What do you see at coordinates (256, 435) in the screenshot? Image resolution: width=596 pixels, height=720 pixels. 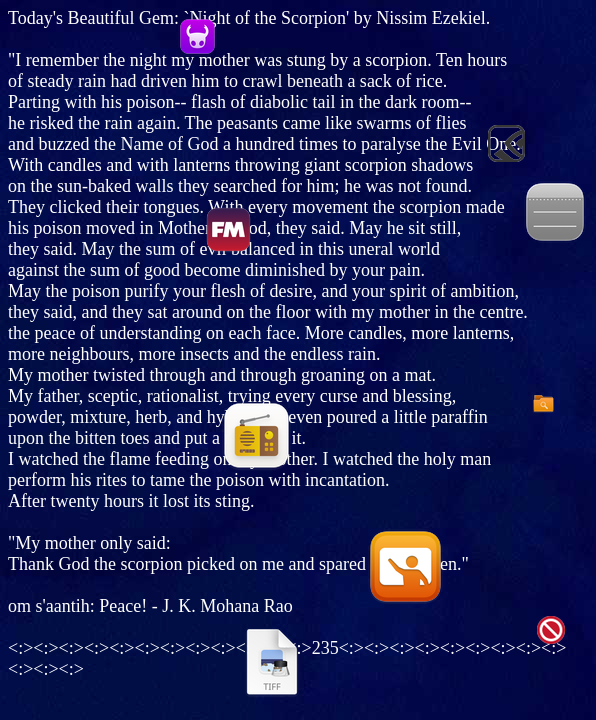 I see `open shortwave radio streaming app` at bounding box center [256, 435].